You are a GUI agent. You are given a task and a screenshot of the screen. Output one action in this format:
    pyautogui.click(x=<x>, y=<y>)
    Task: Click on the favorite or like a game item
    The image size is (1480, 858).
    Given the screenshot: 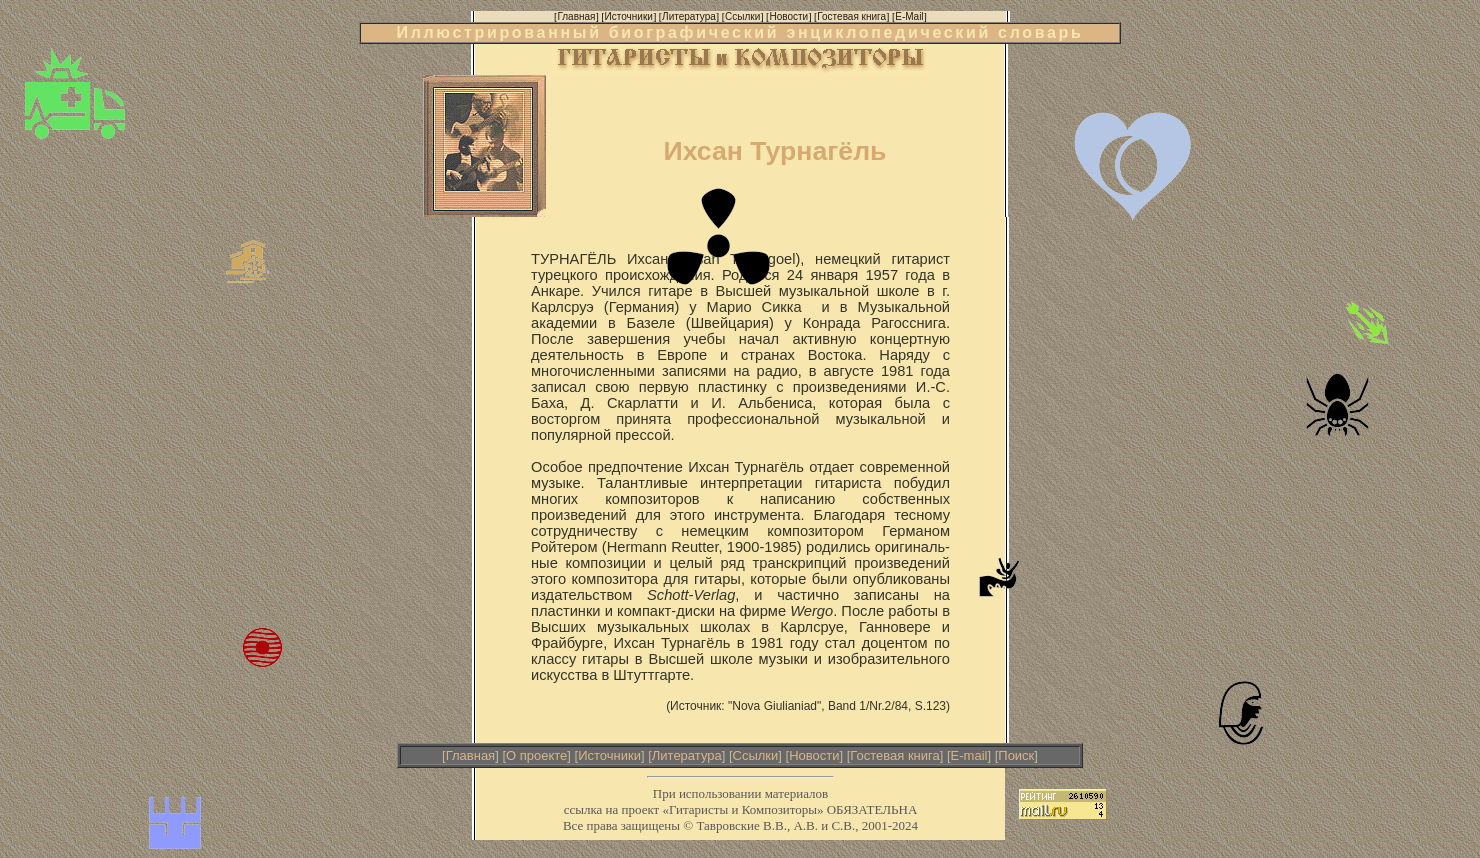 What is the action you would take?
    pyautogui.click(x=1132, y=165)
    